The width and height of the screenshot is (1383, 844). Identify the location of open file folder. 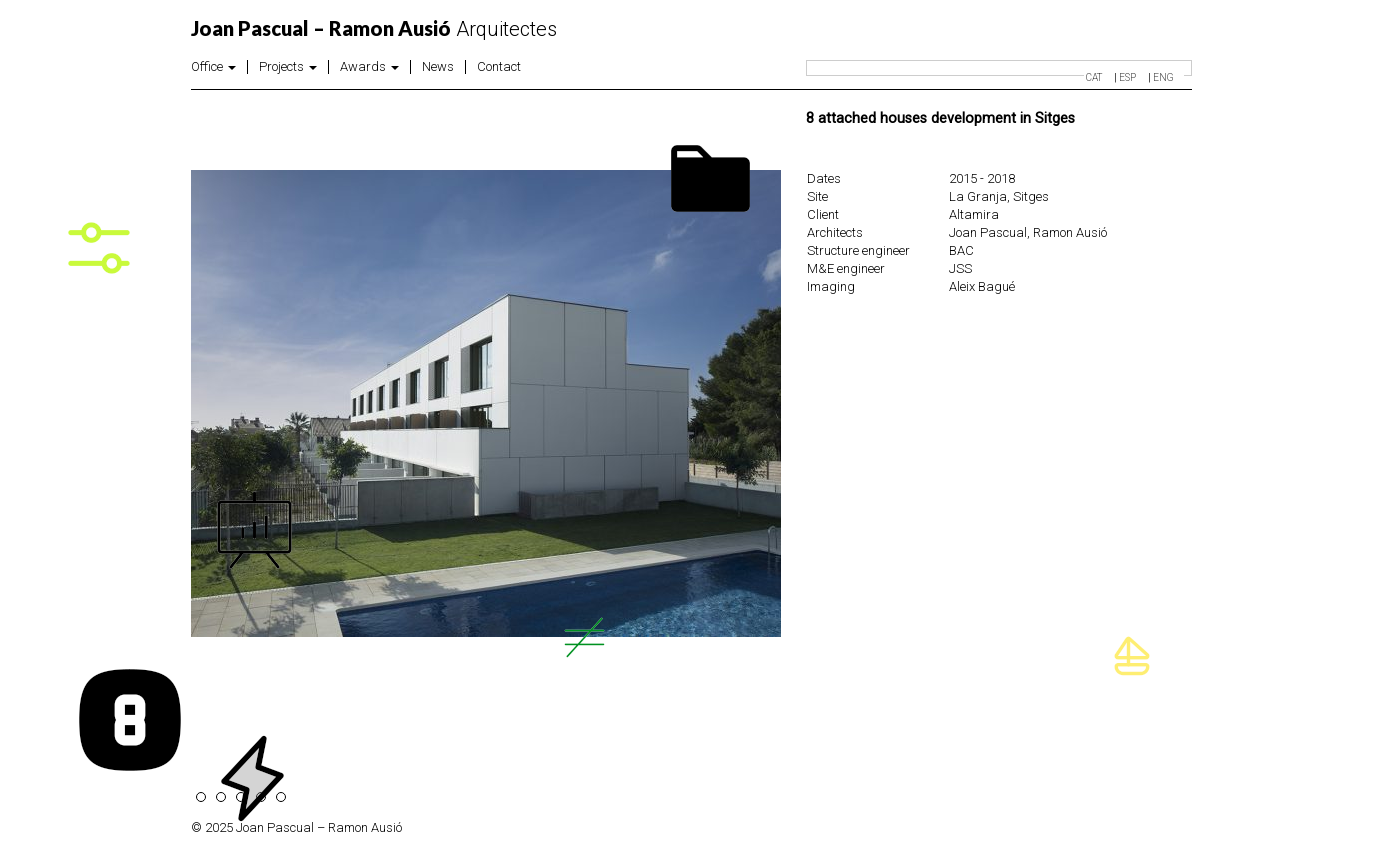
(710, 178).